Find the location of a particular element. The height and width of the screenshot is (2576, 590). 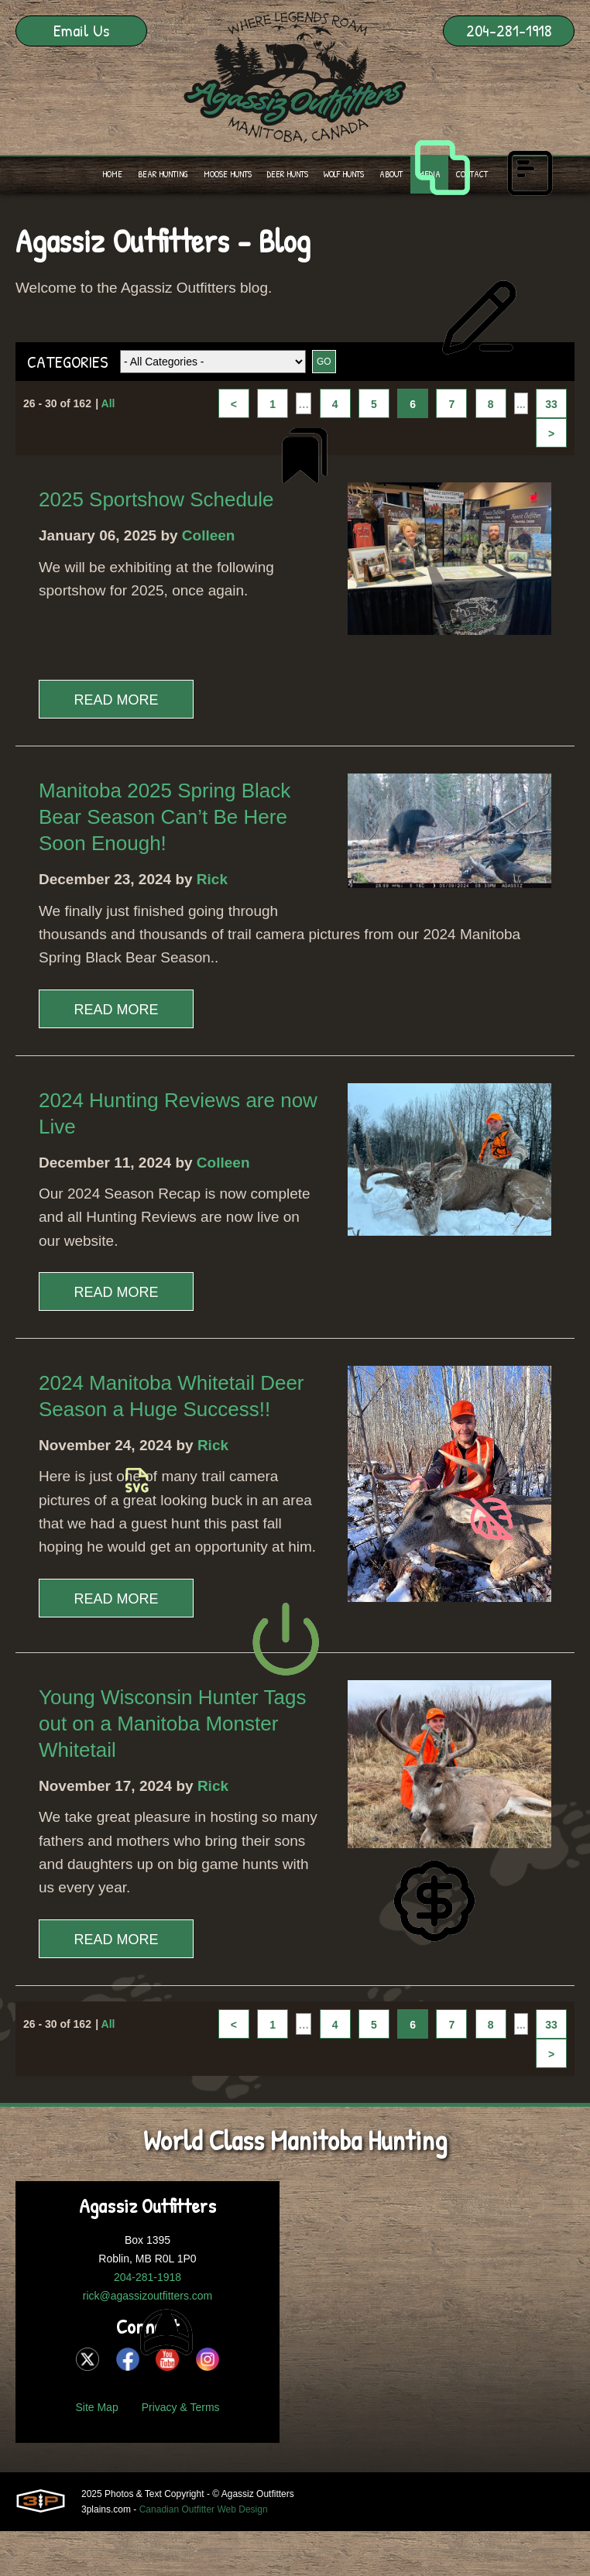

turn device on or off is located at coordinates (286, 1639).